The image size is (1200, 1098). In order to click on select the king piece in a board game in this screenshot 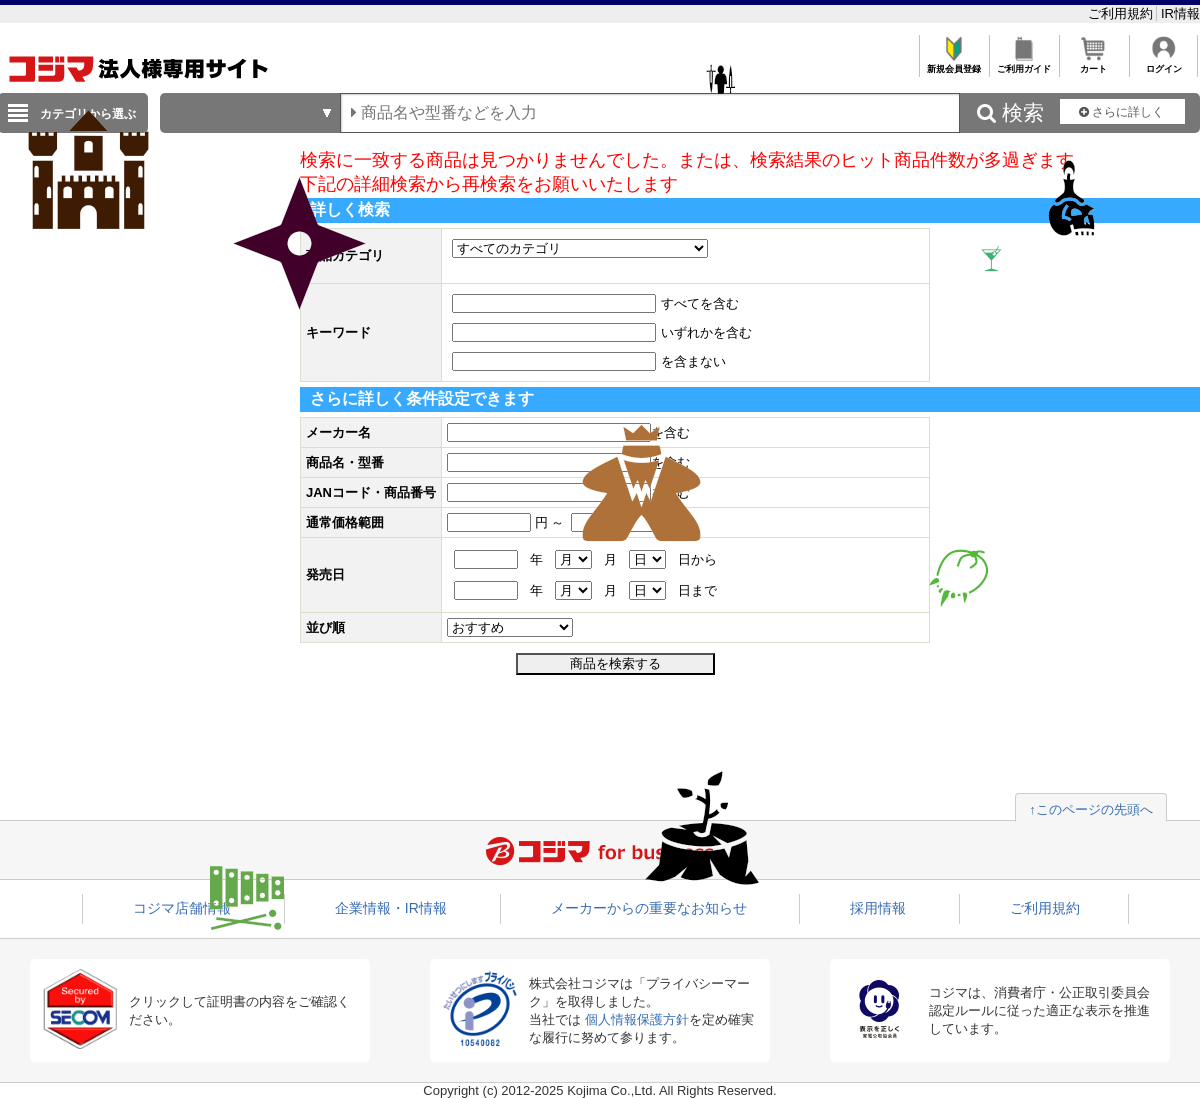, I will do `click(641, 486)`.